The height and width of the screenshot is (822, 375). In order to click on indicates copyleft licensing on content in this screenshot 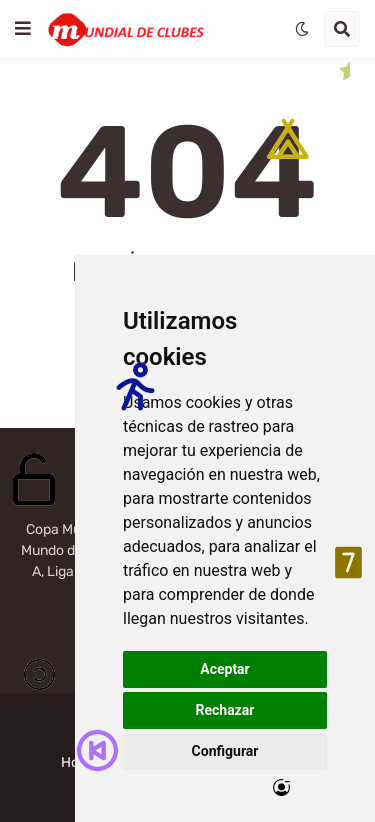, I will do `click(39, 674)`.